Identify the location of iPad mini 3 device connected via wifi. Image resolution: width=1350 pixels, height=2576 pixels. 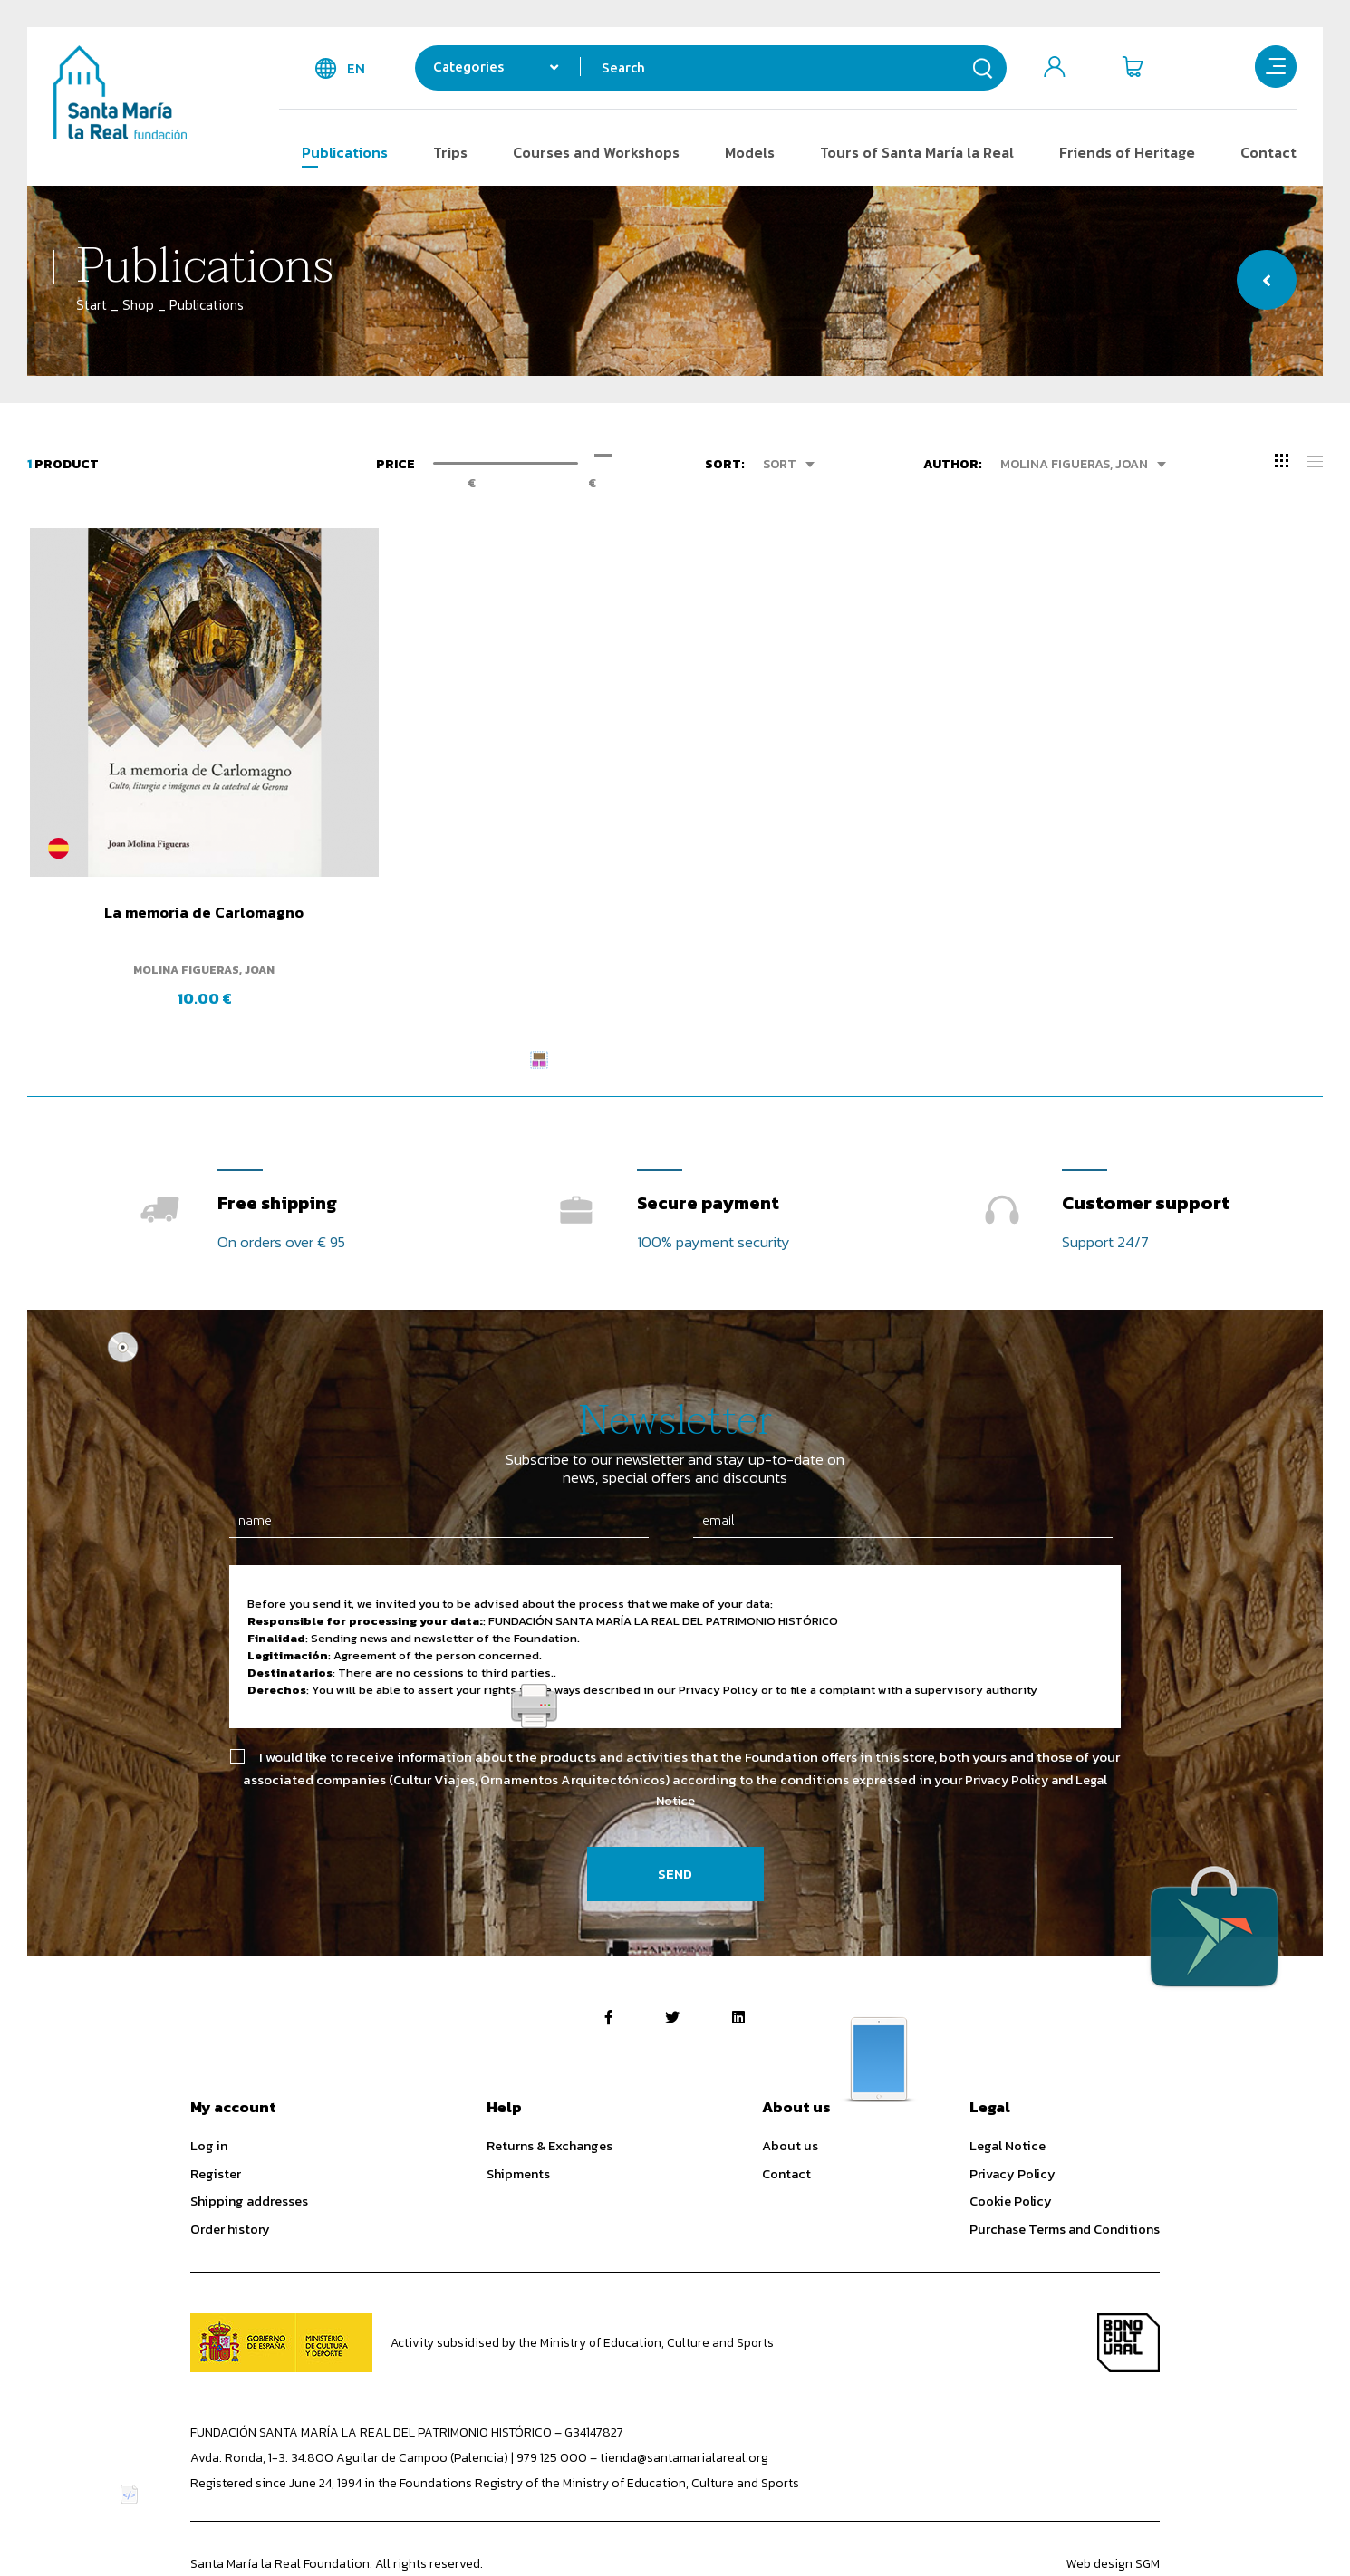
(879, 2052).